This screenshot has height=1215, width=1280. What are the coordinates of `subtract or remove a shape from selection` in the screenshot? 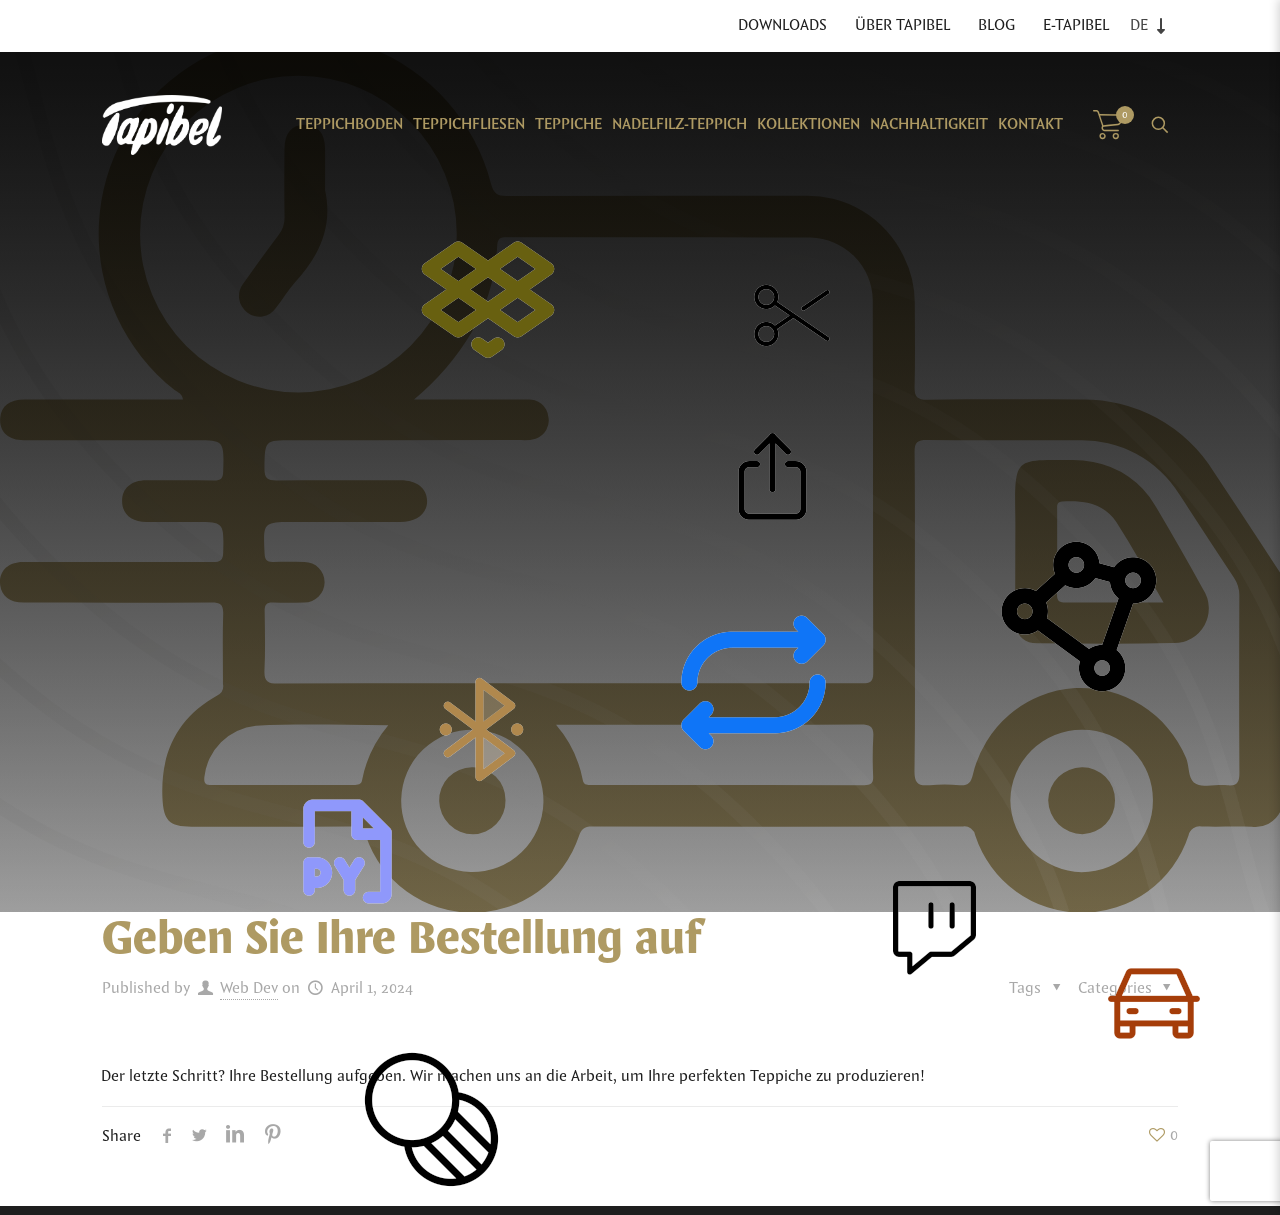 It's located at (431, 1119).